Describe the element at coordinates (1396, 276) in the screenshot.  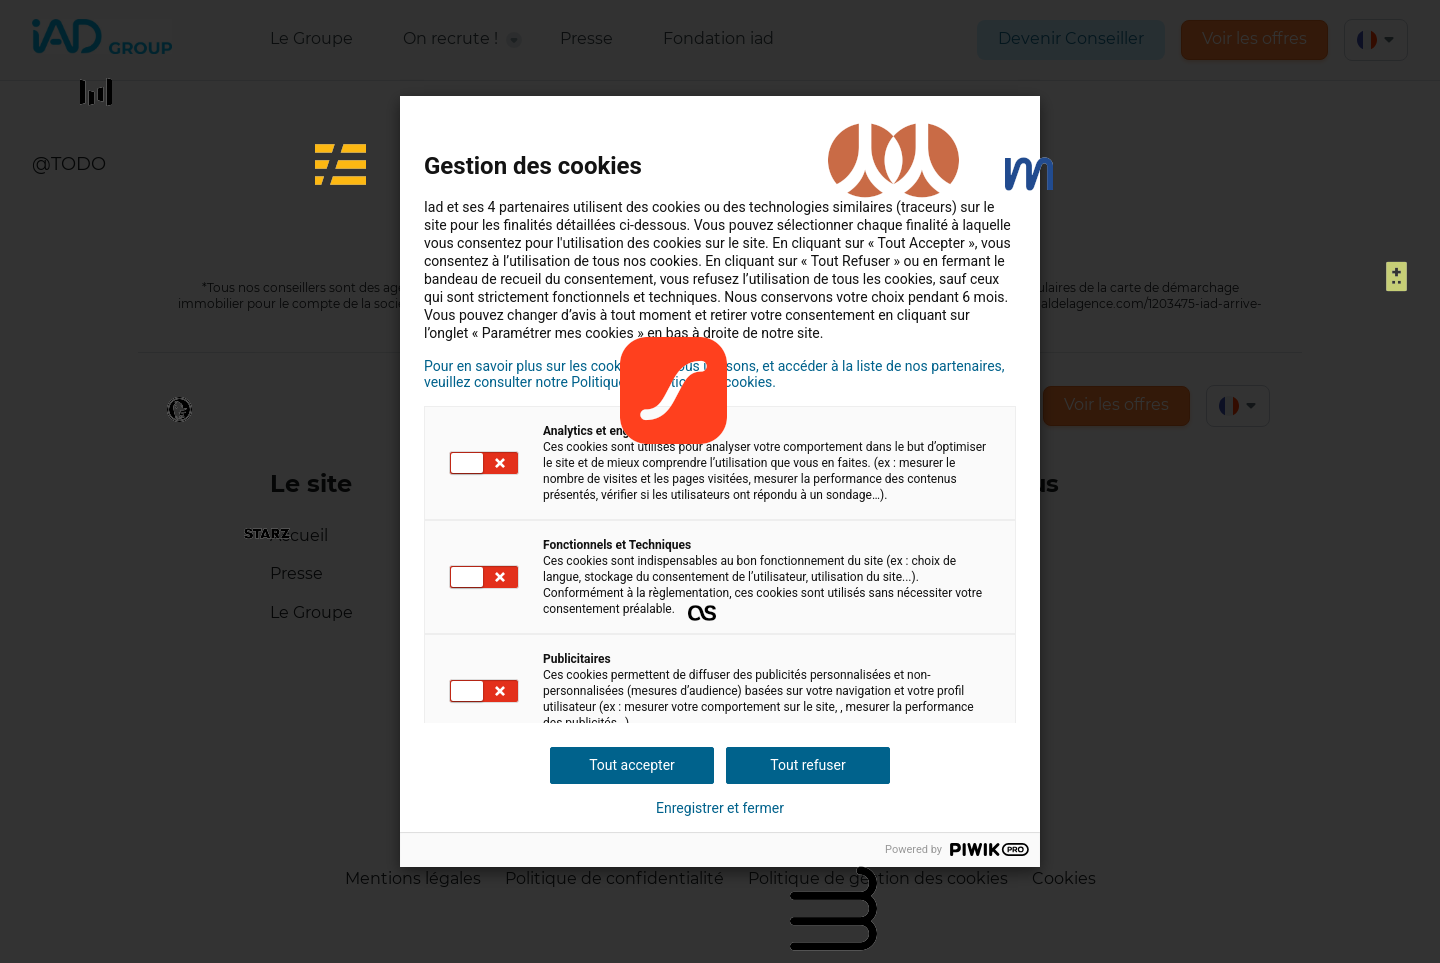
I see `access remote control functionality` at that location.